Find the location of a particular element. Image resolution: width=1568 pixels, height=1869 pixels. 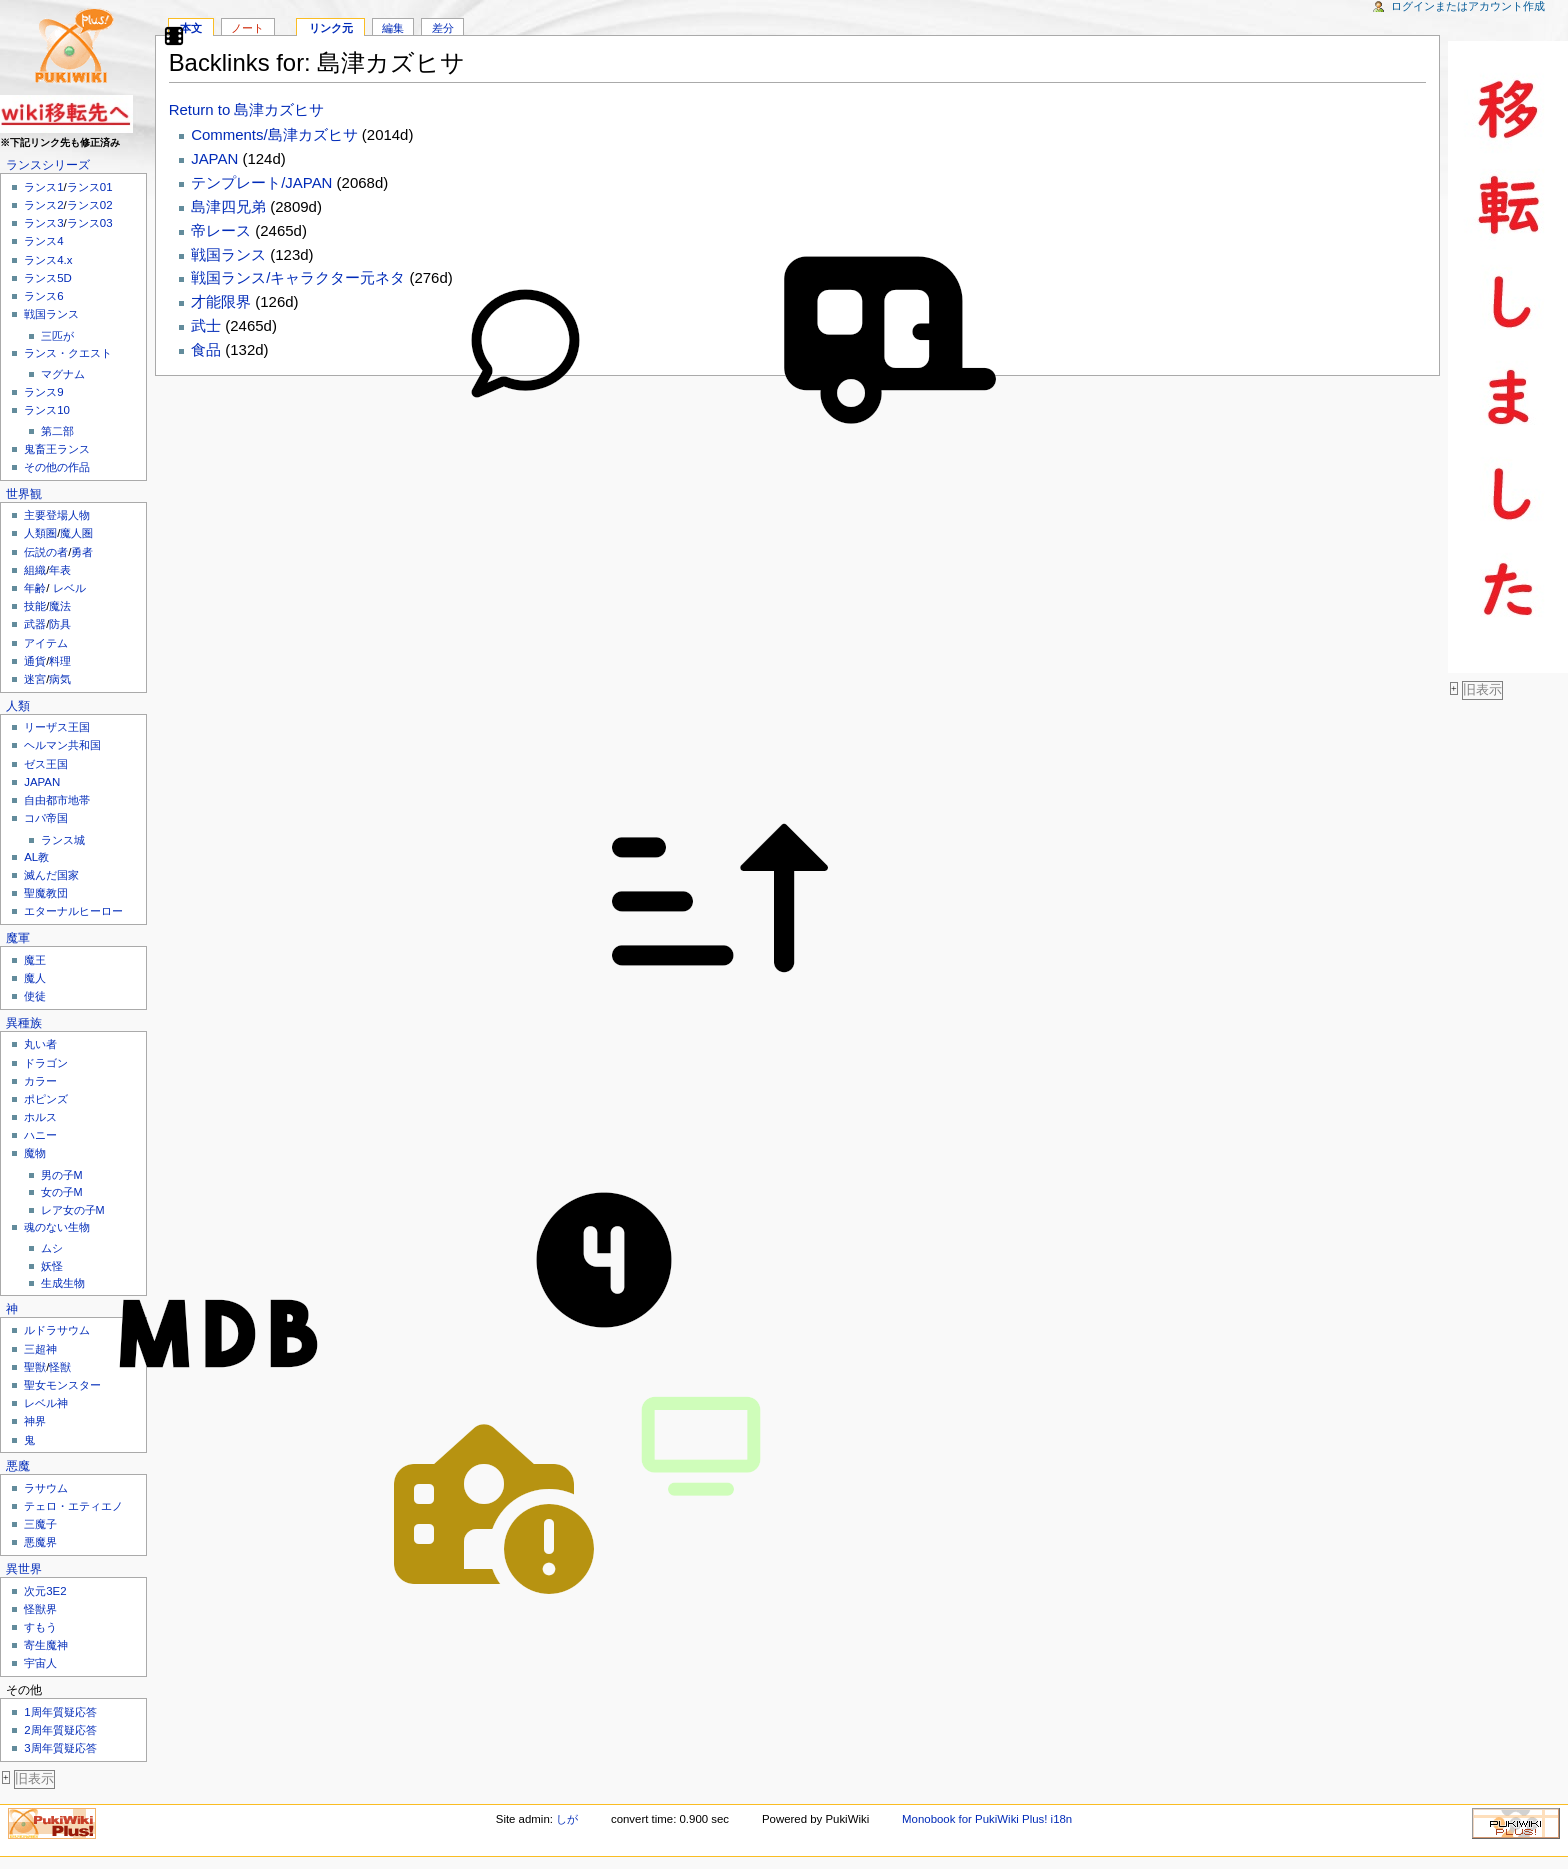

school alert or warning notification is located at coordinates (494, 1504).